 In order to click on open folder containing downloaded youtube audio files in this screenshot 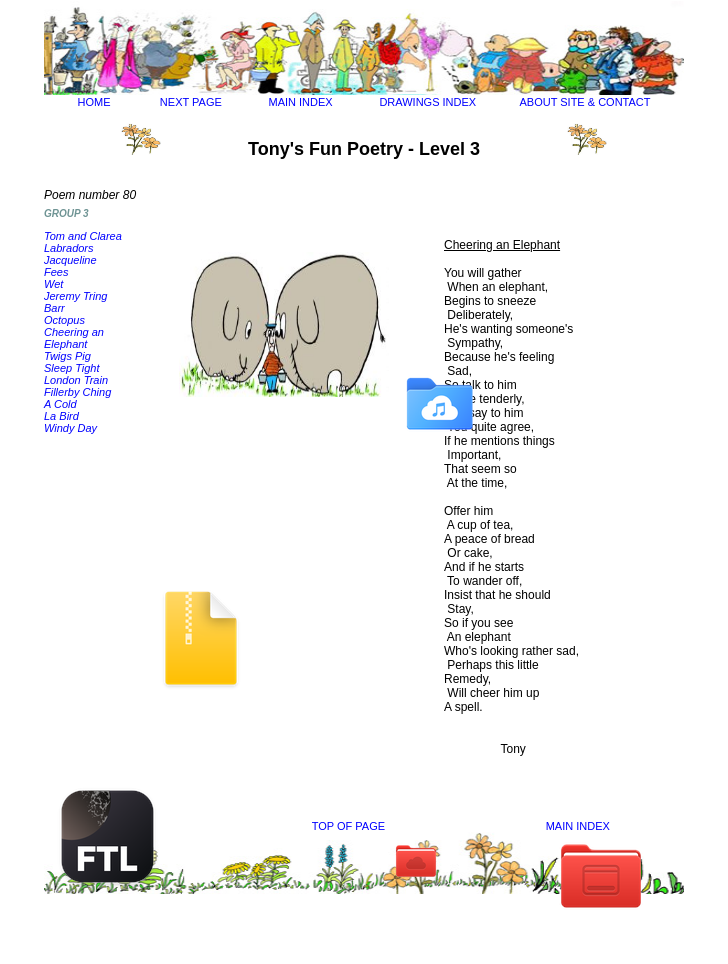, I will do `click(439, 405)`.